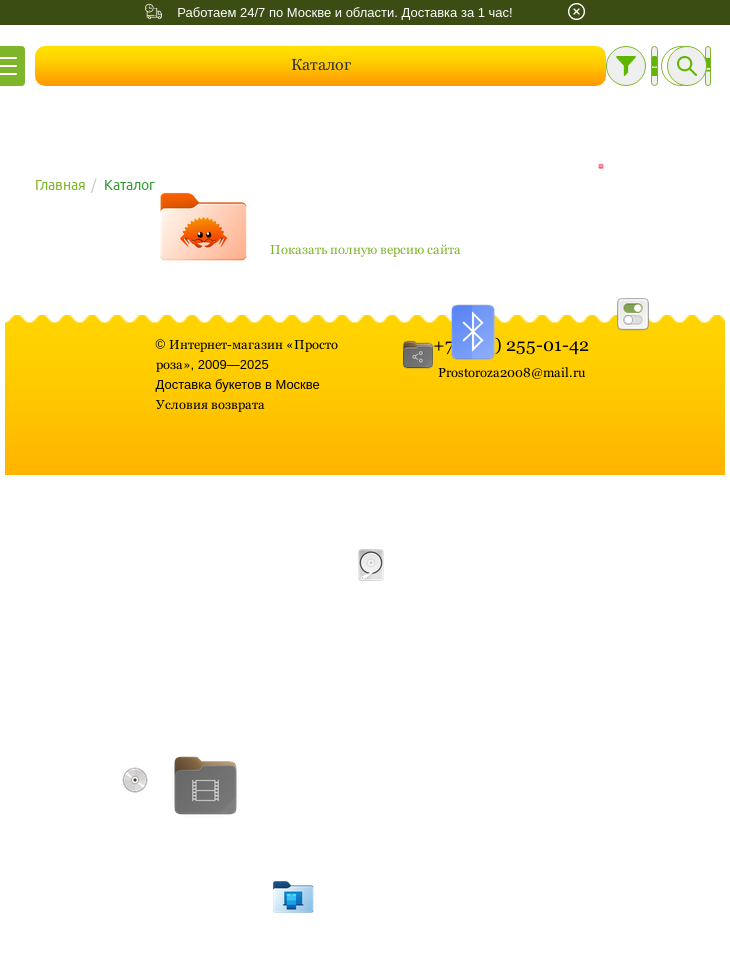  I want to click on access CD/DVD drive, so click(135, 780).